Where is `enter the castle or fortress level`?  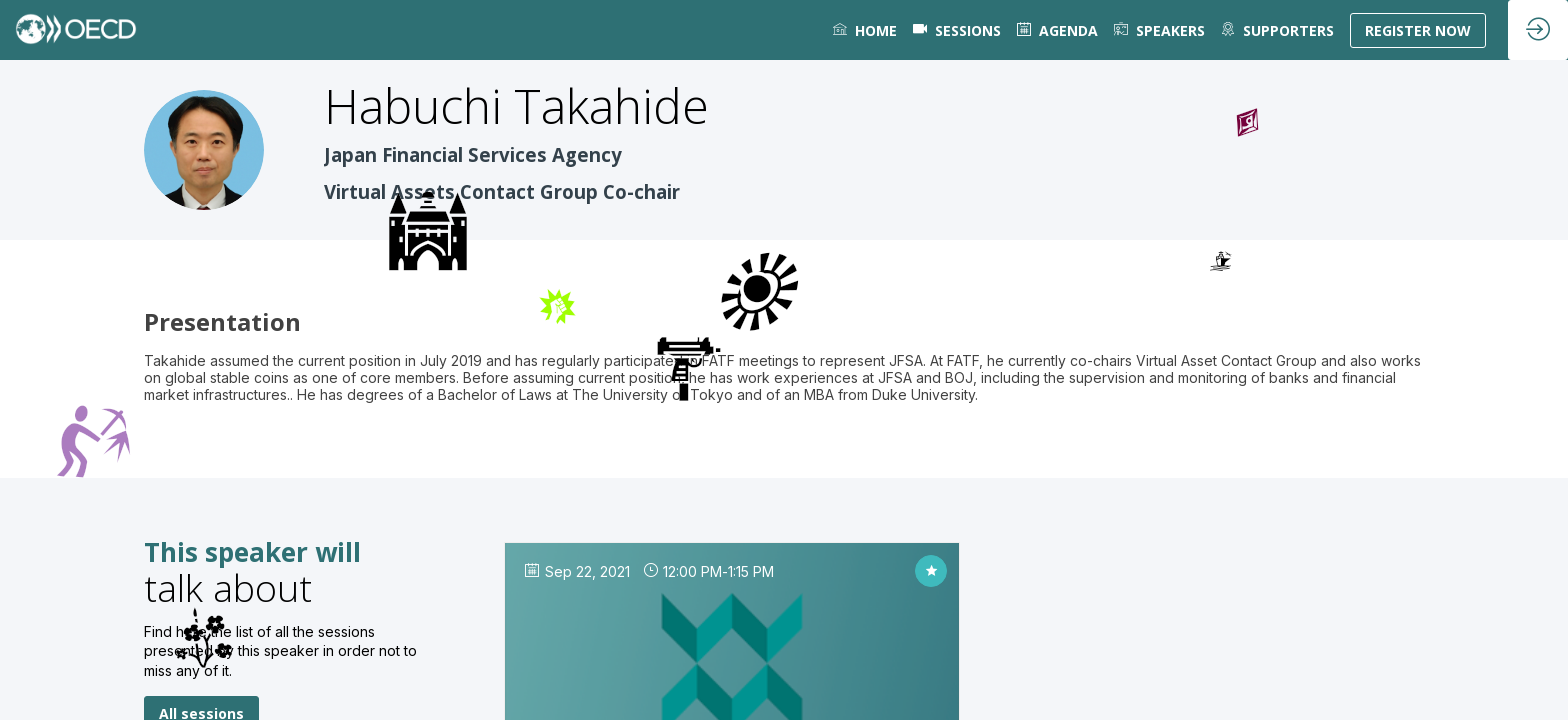 enter the castle or fortress level is located at coordinates (428, 231).